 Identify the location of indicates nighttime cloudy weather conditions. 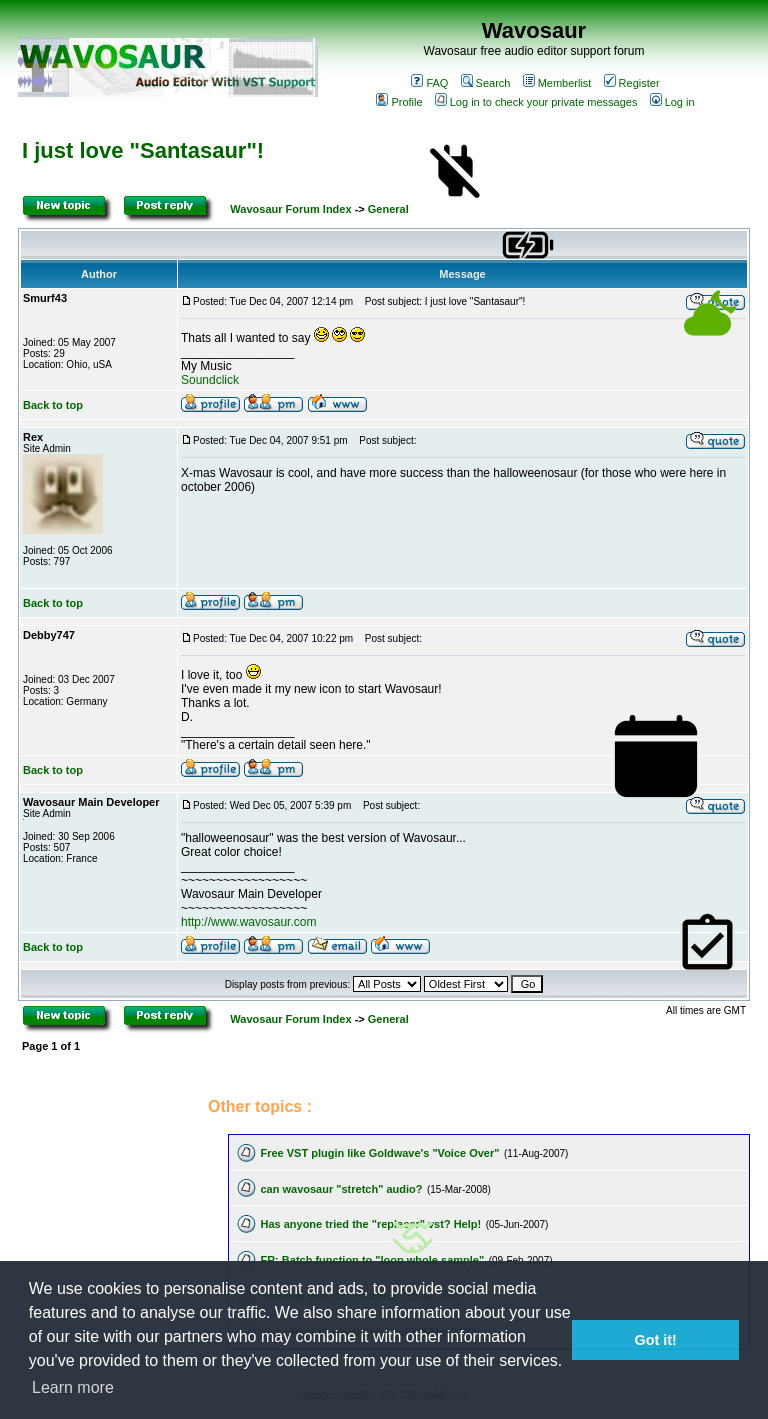
(710, 313).